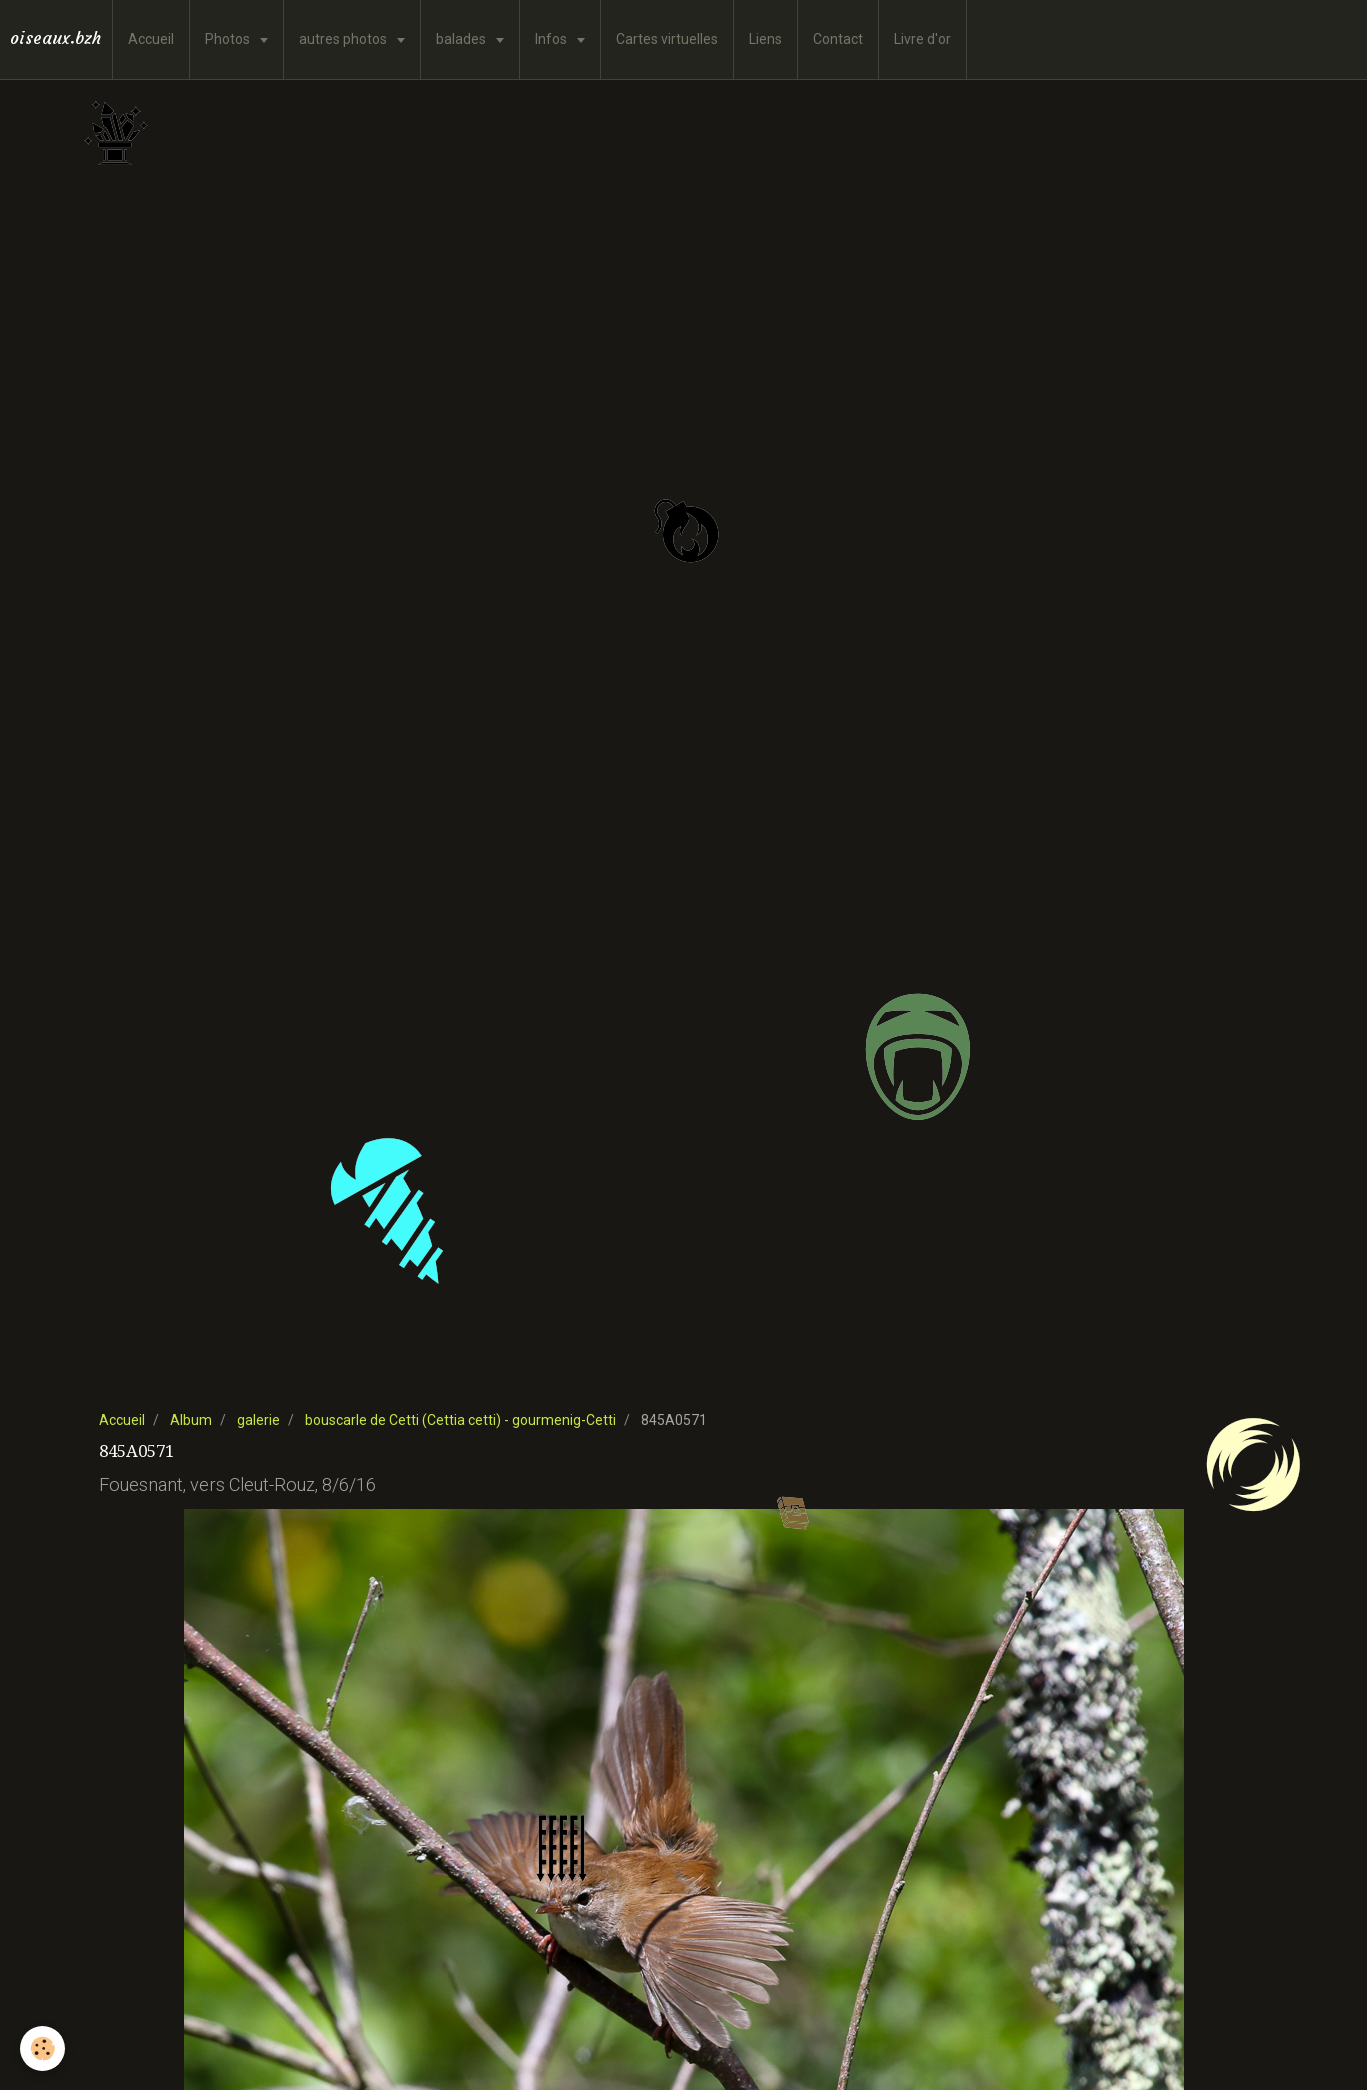  What do you see at coordinates (918, 1056) in the screenshot?
I see `indicates poison or venom status effect` at bounding box center [918, 1056].